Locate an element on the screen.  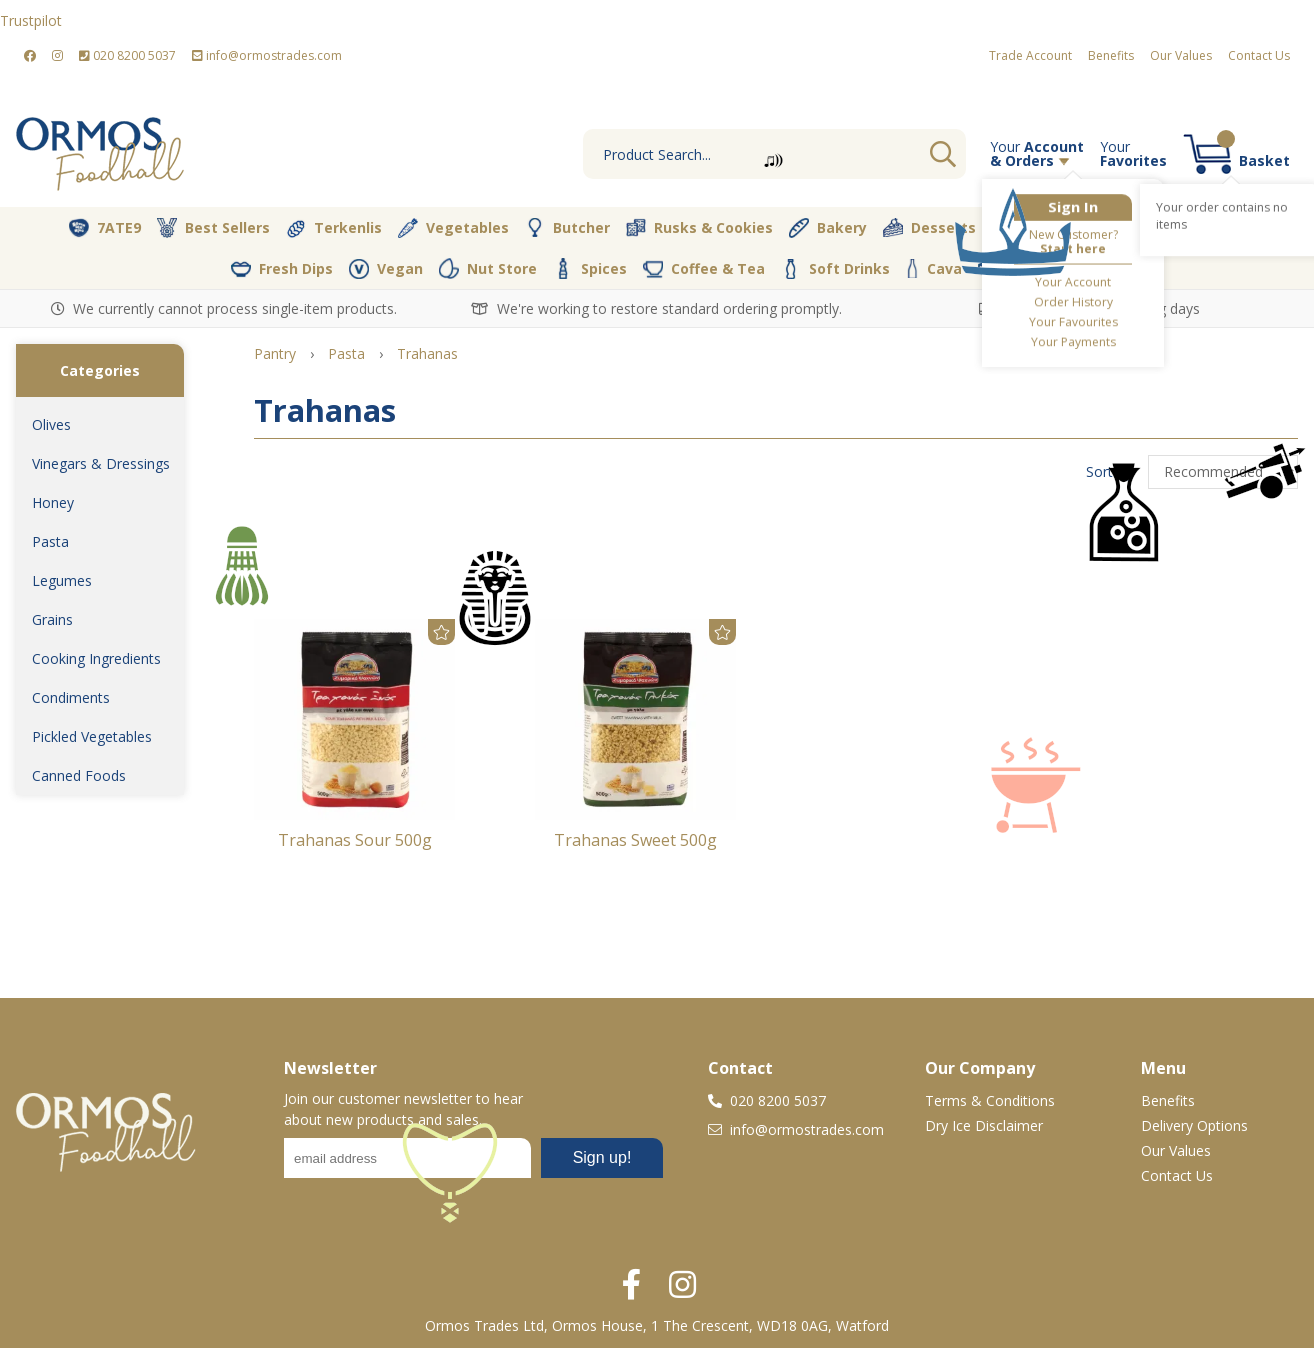
equip or view jewelry item is located at coordinates (450, 1173).